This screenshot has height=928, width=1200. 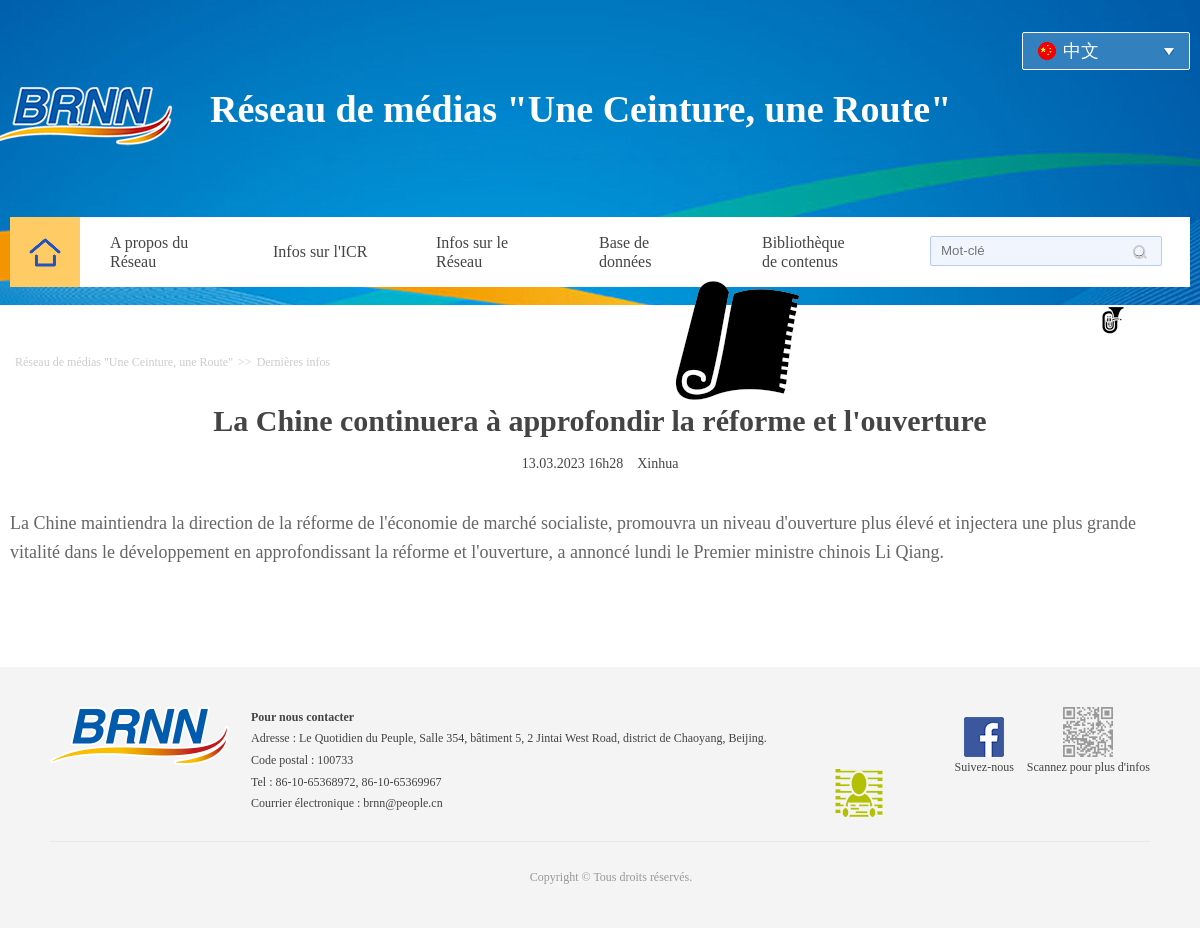 What do you see at coordinates (1112, 320) in the screenshot?
I see `select tuba as your instrument` at bounding box center [1112, 320].